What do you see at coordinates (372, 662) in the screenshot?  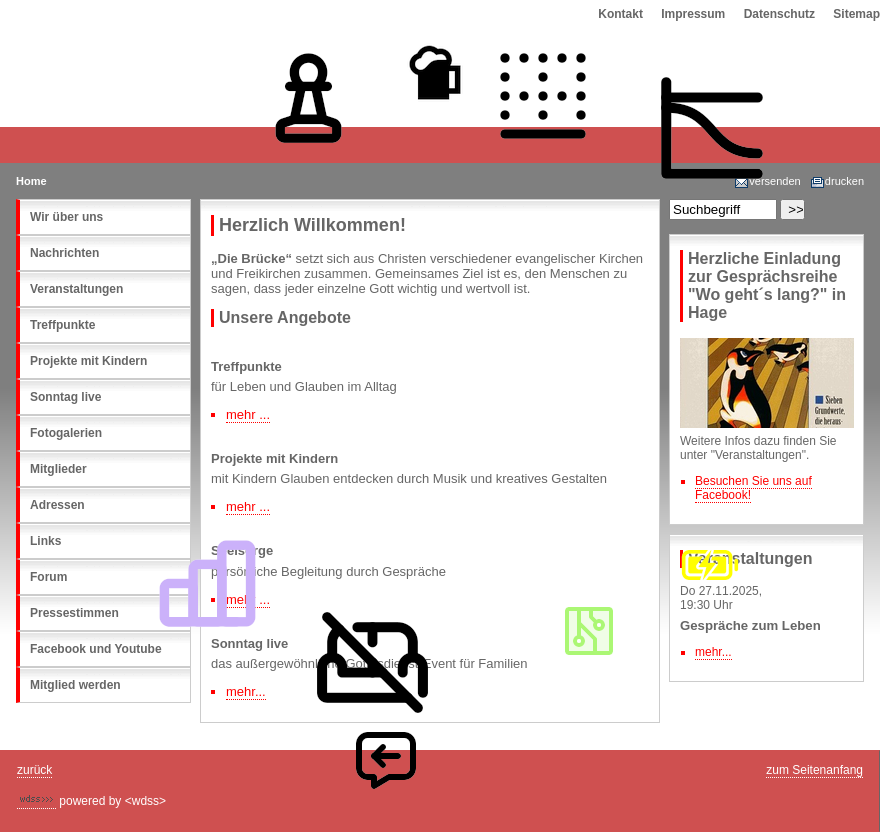 I see `indicates furniture or seating is unavailable` at bounding box center [372, 662].